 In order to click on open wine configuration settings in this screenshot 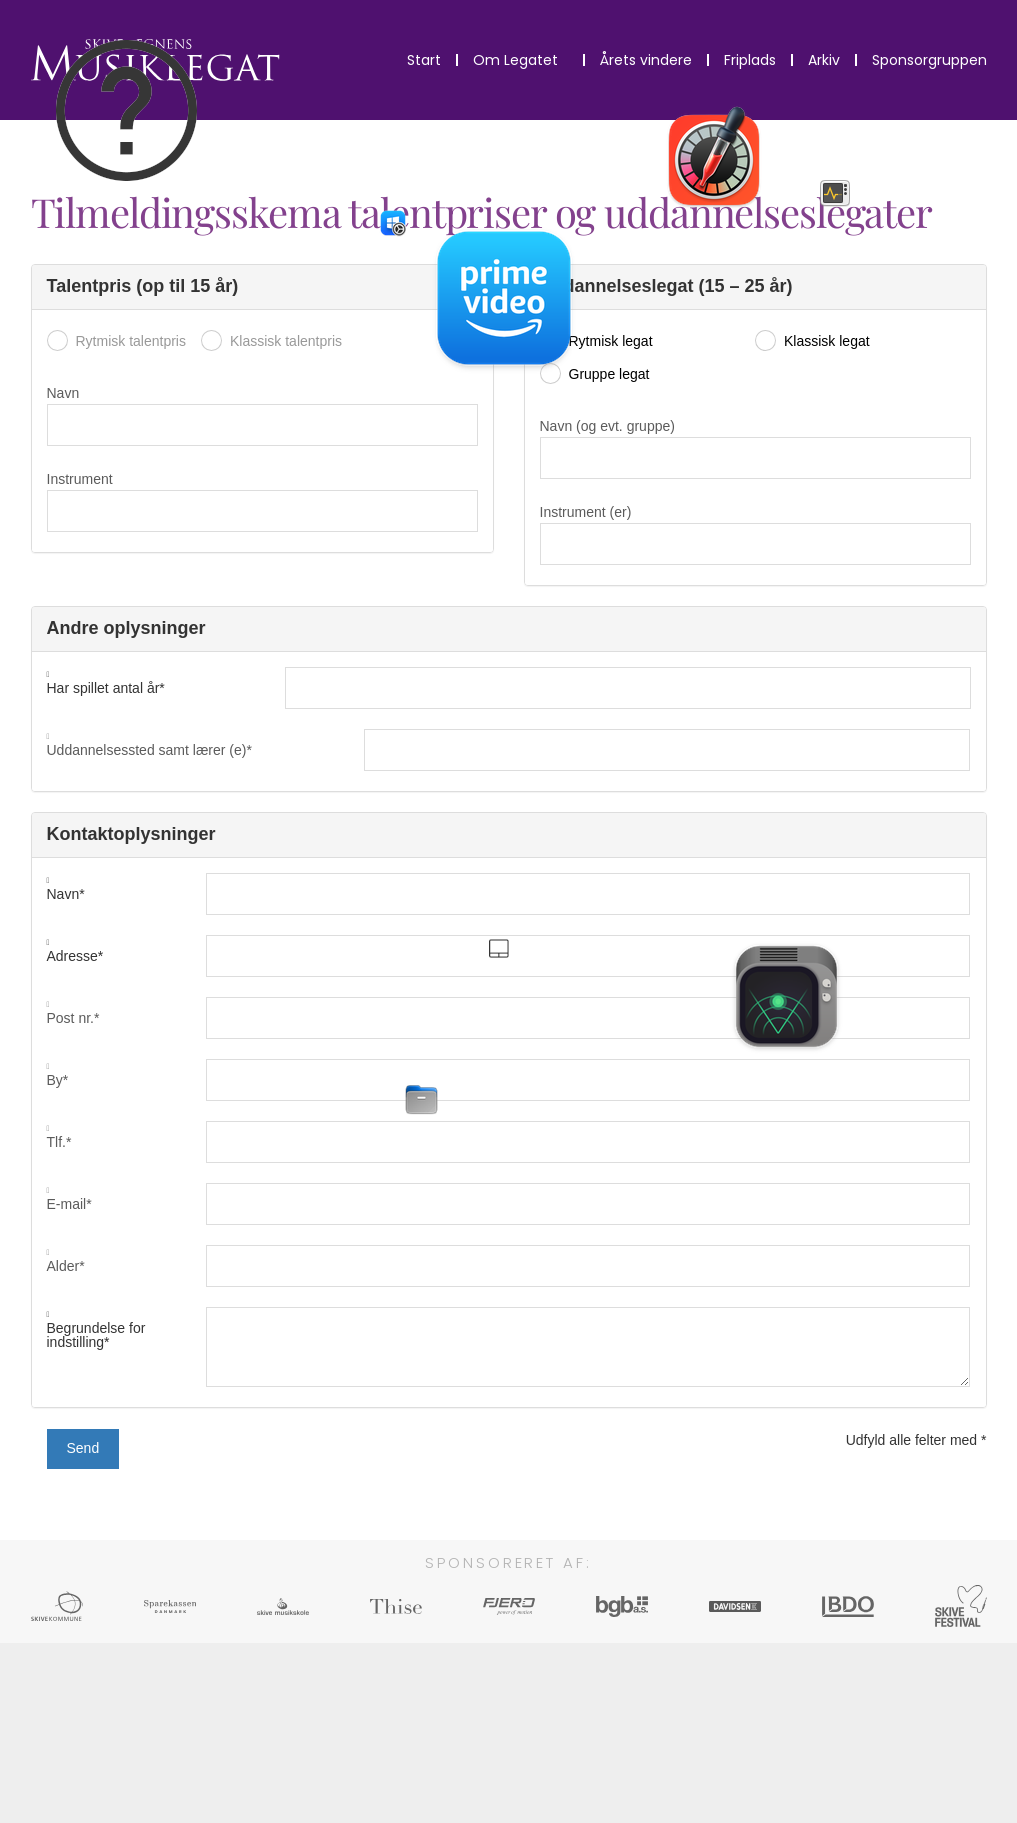, I will do `click(393, 223)`.